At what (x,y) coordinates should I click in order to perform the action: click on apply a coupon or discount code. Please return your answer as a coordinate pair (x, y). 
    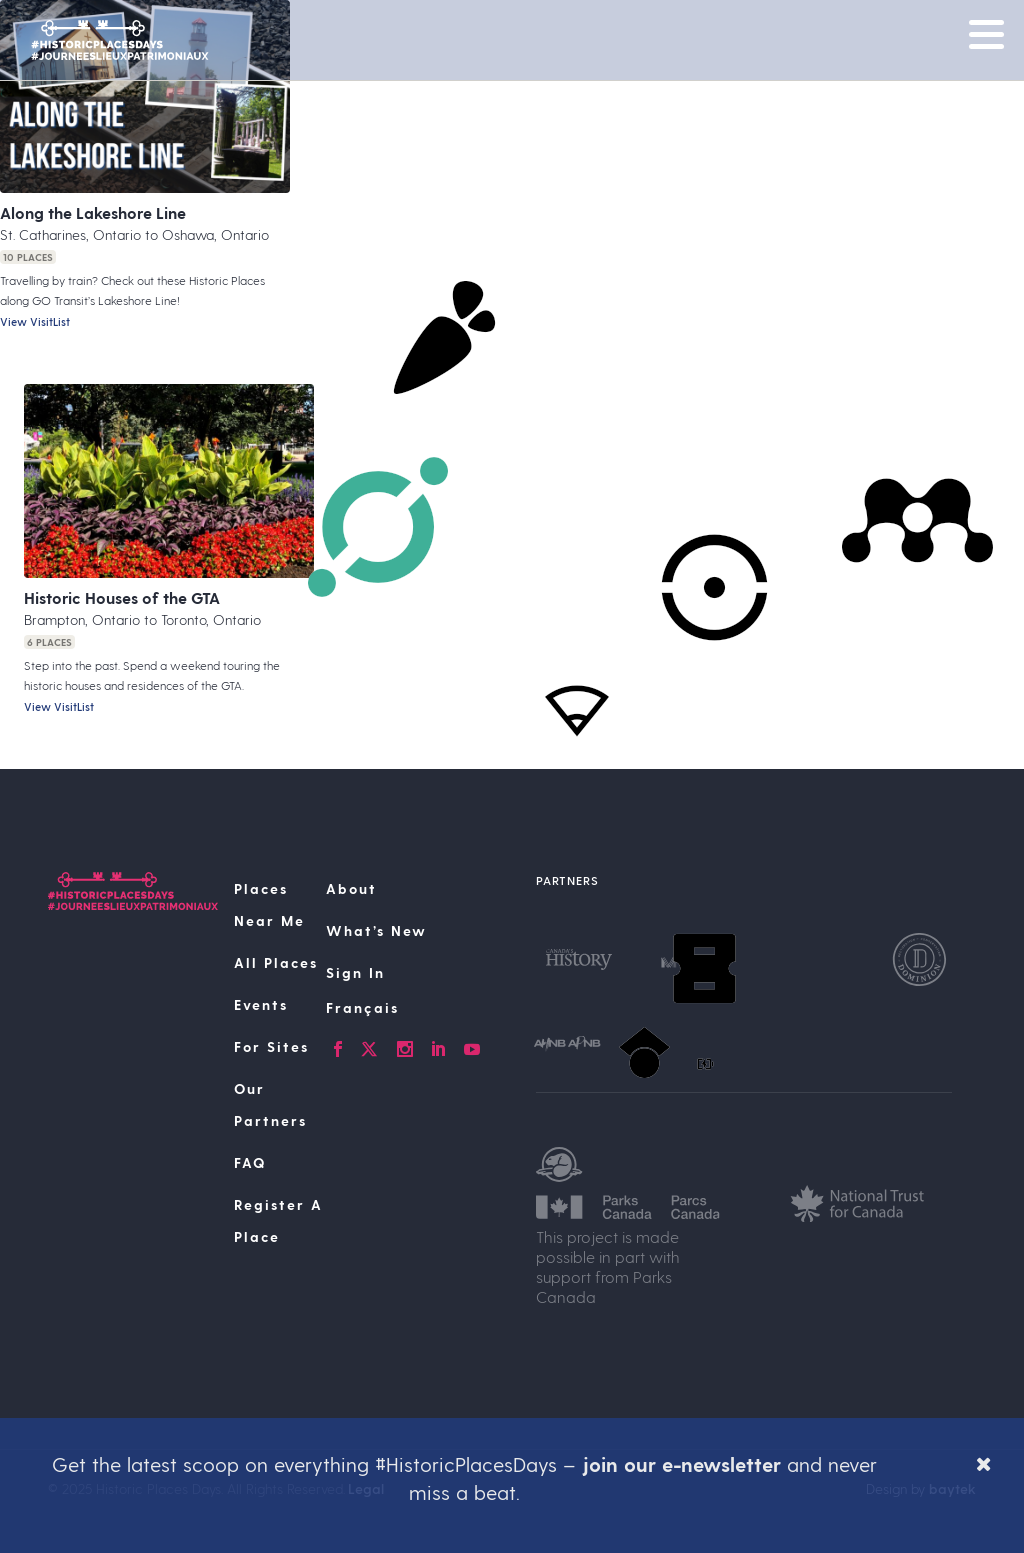
    Looking at the image, I should click on (704, 968).